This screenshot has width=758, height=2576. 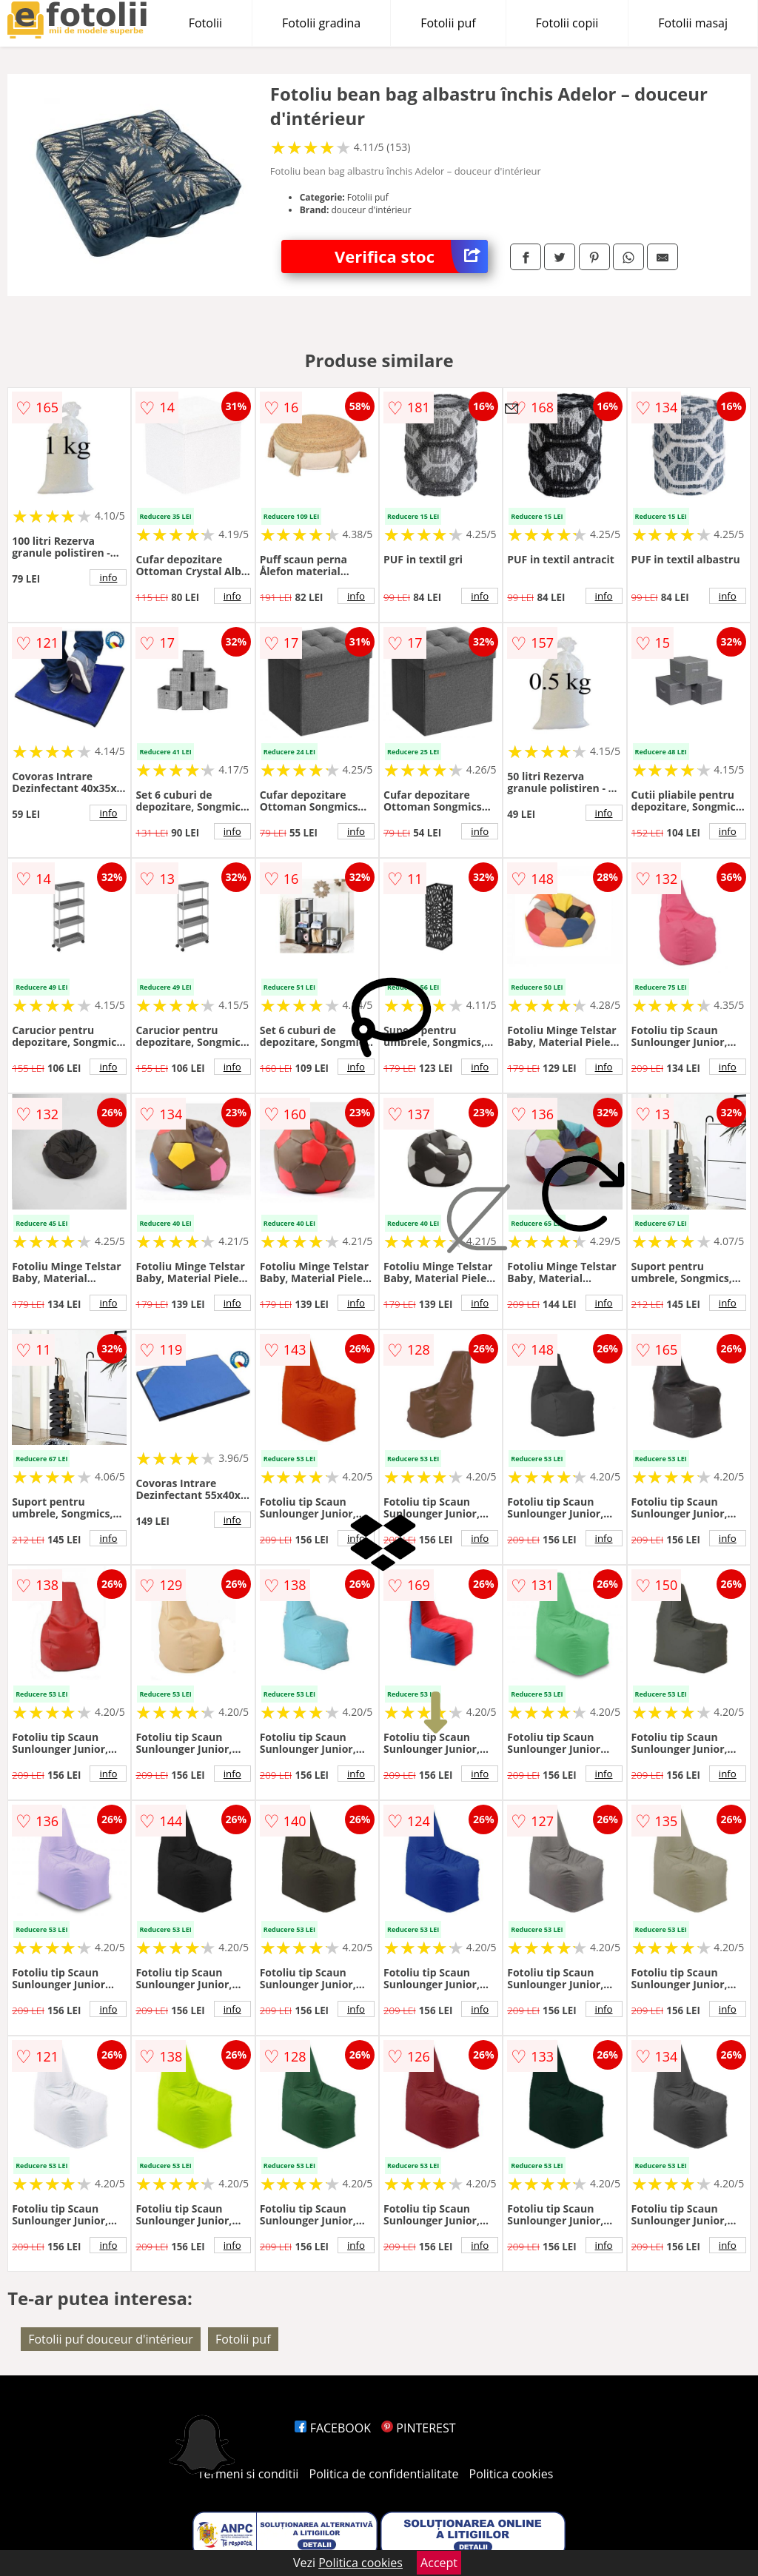 What do you see at coordinates (580, 1193) in the screenshot?
I see `refresh or reload content` at bounding box center [580, 1193].